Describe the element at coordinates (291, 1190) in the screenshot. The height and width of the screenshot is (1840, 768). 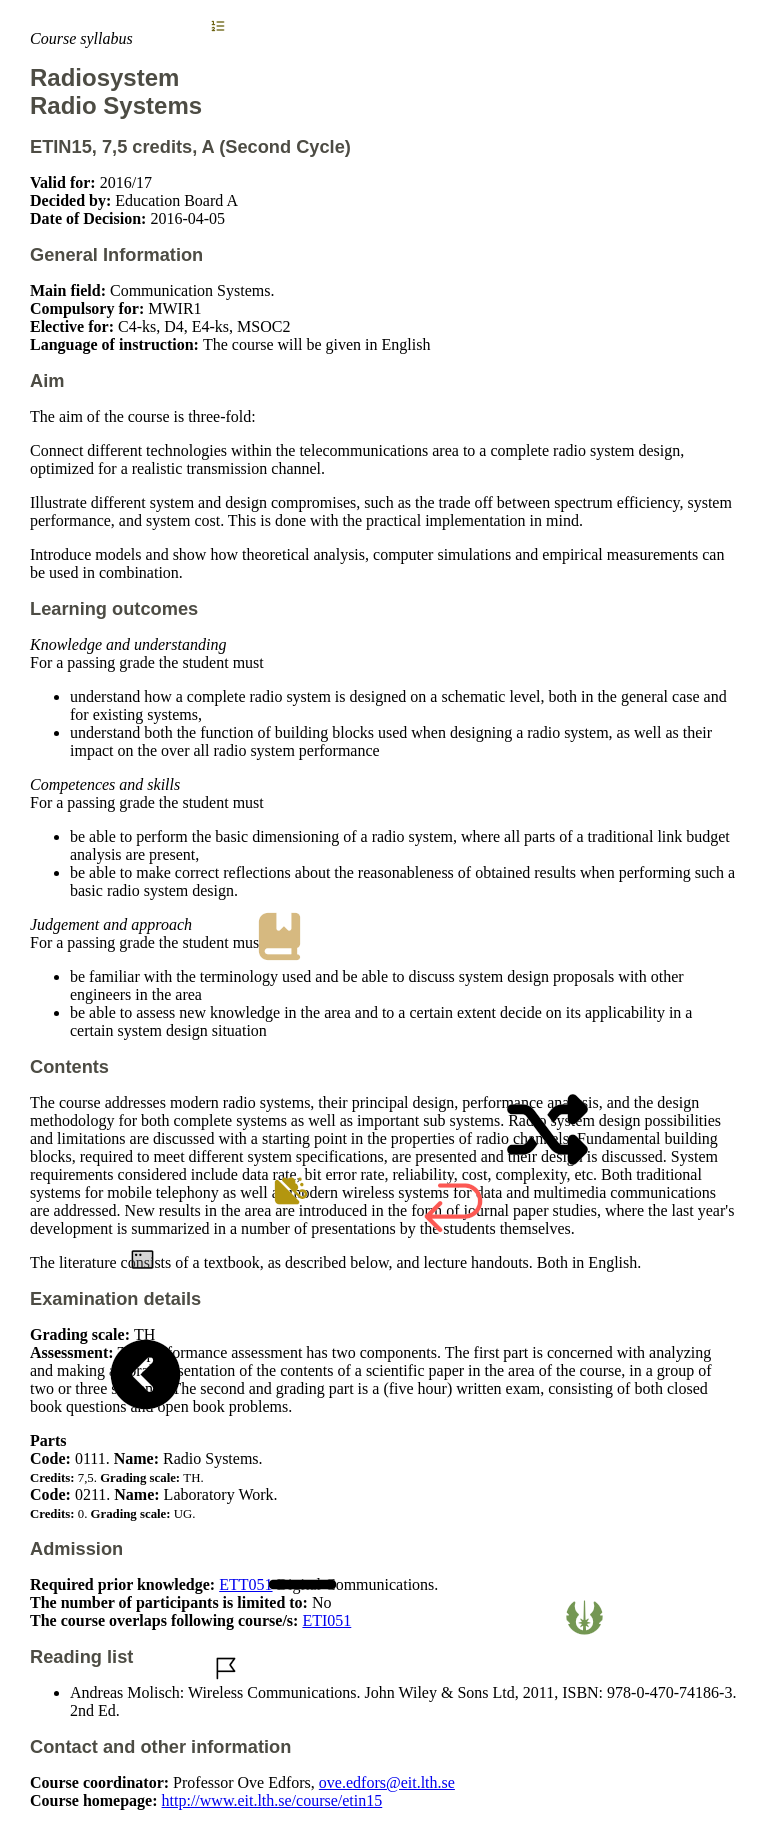
I see `indicates avalanche warning or hazard` at that location.